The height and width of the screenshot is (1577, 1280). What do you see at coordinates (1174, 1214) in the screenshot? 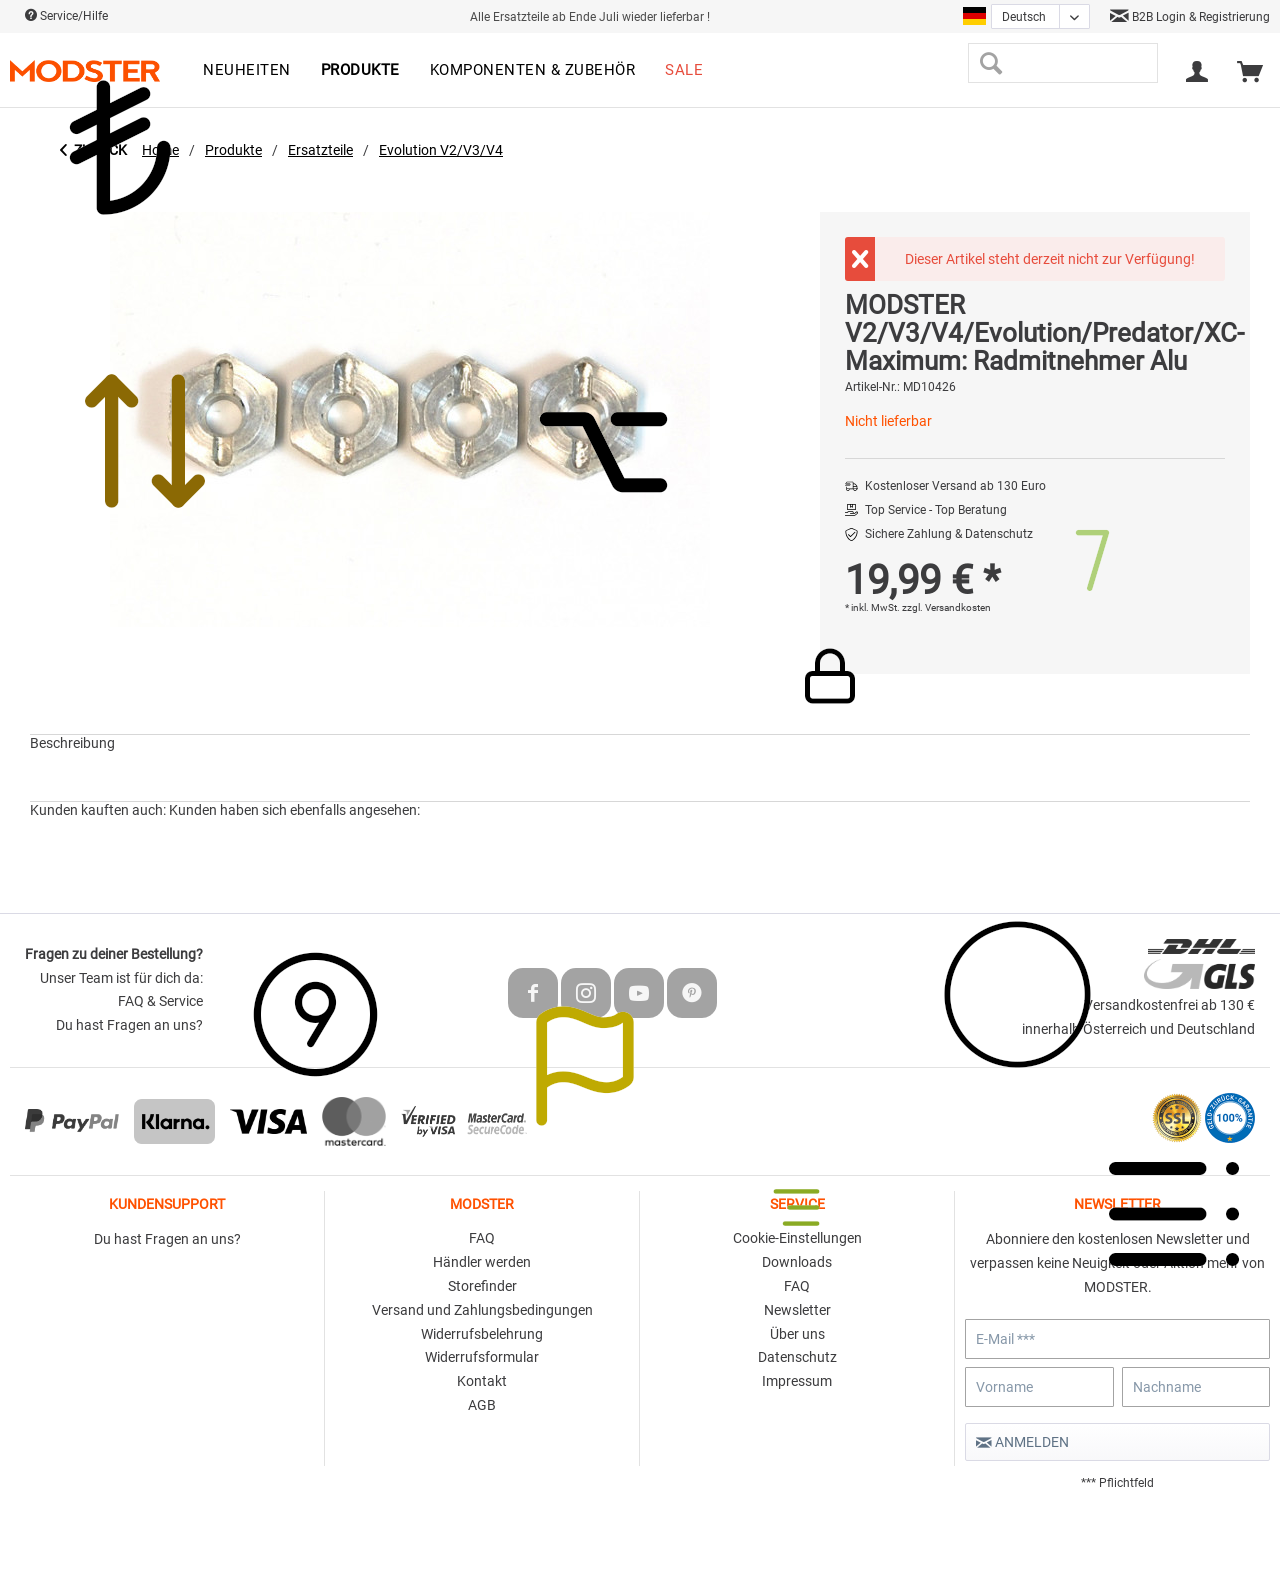
I see `view table of contents` at bounding box center [1174, 1214].